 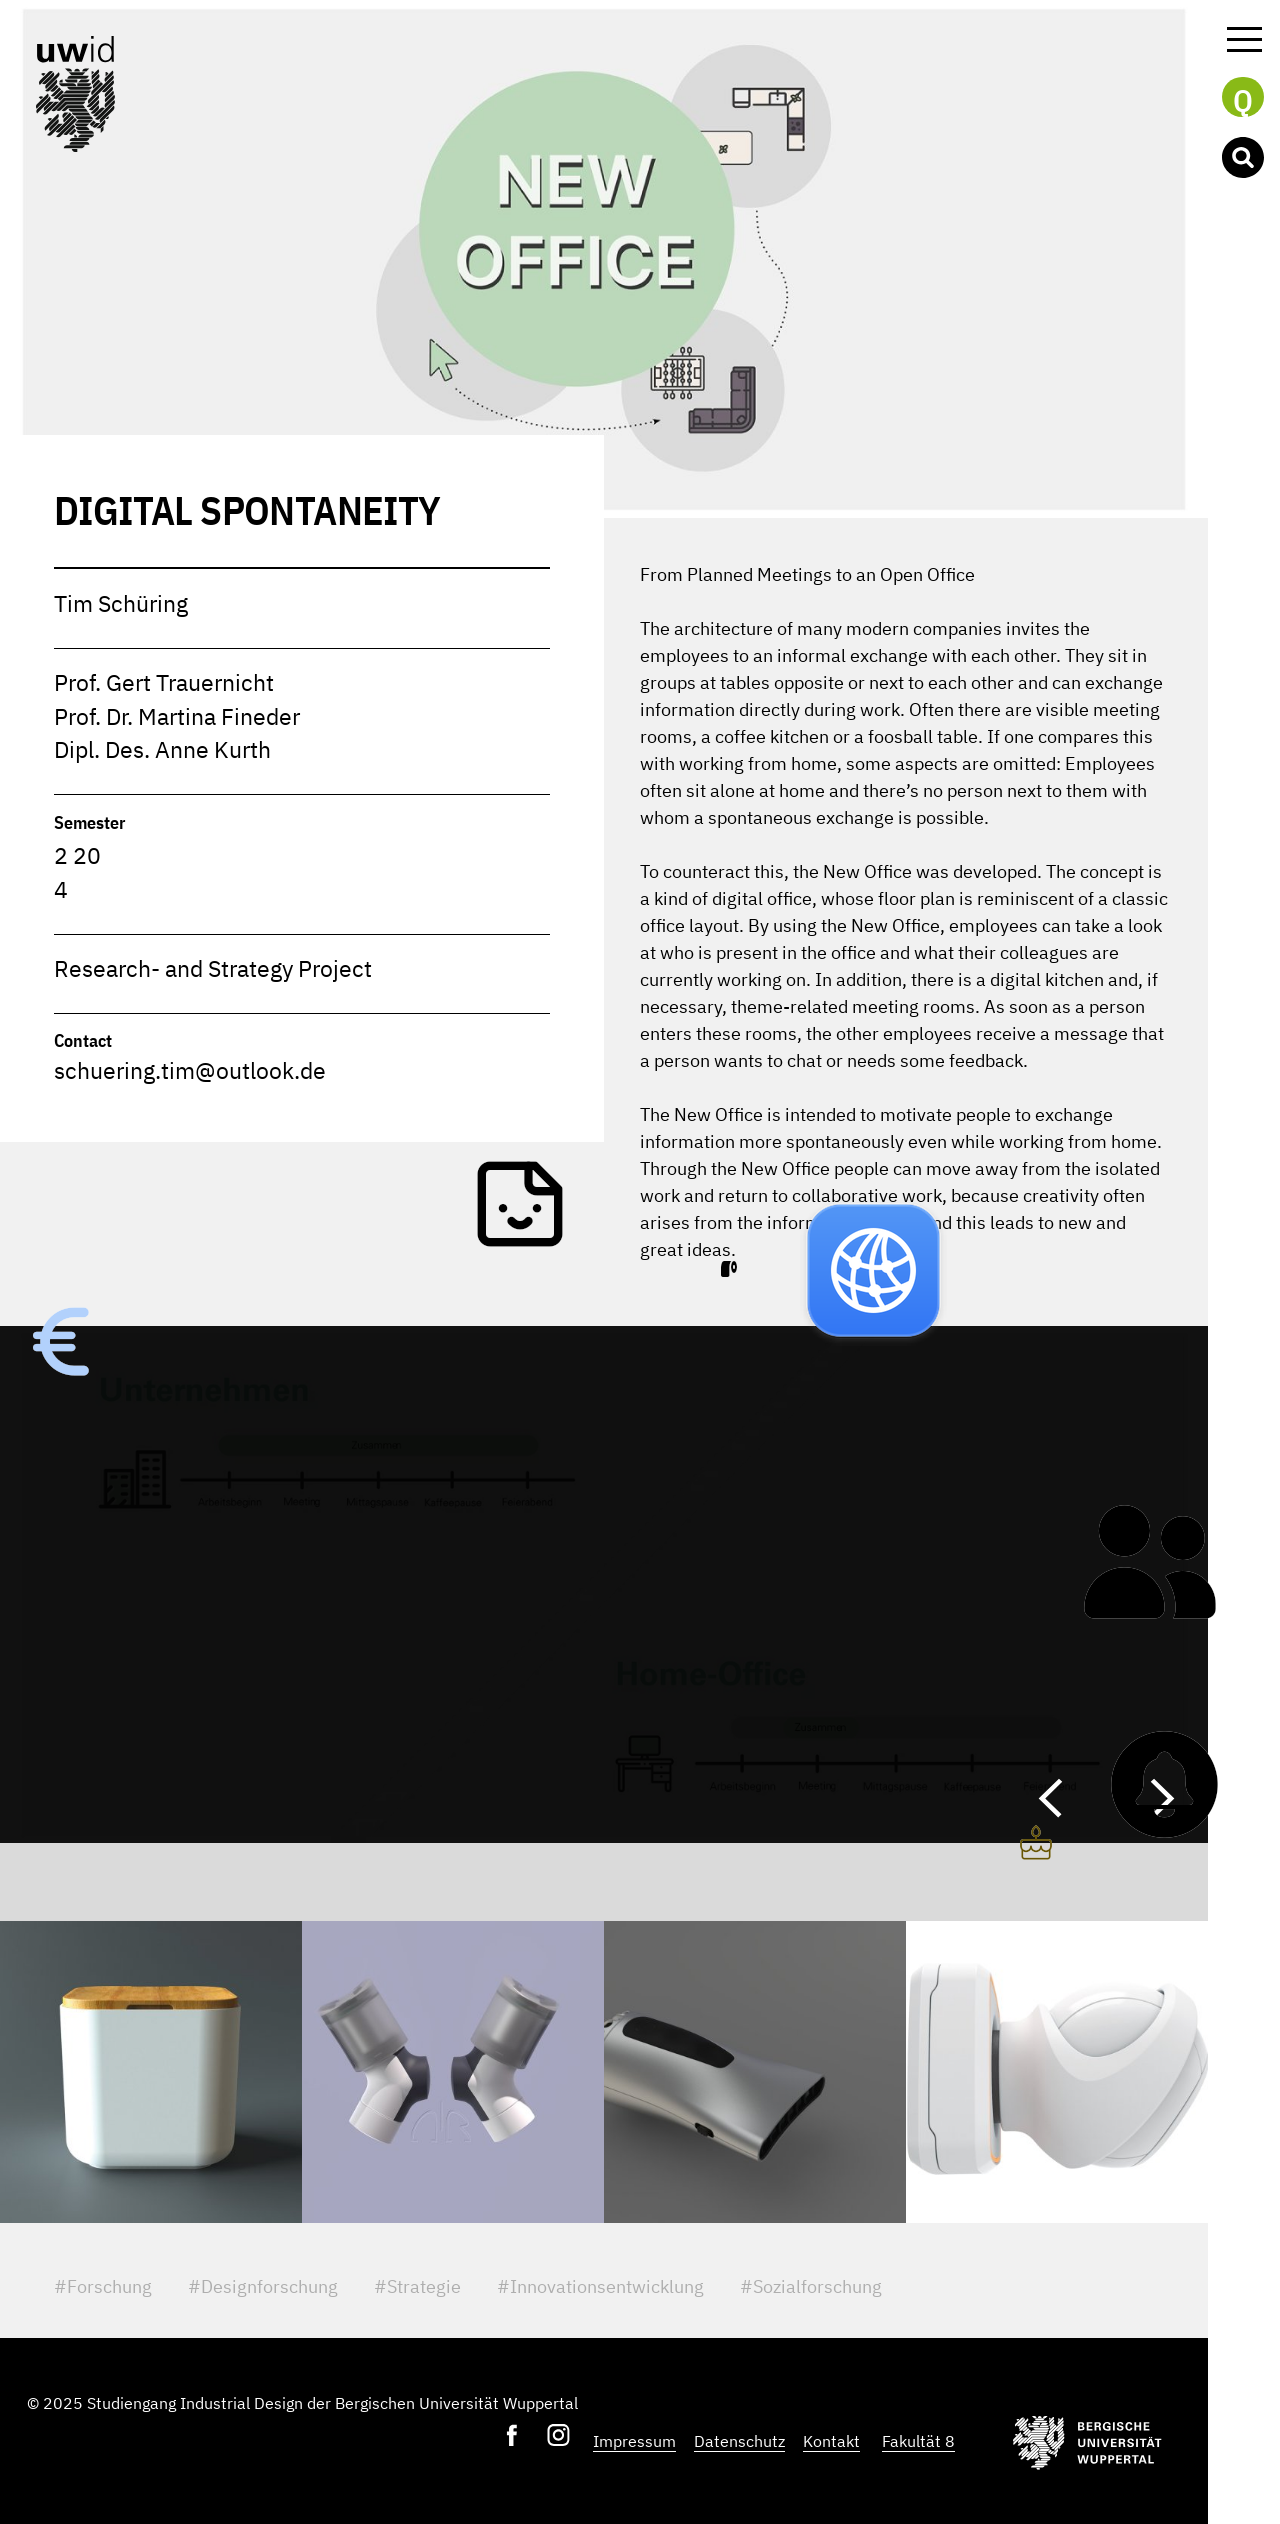 What do you see at coordinates (729, 1268) in the screenshot?
I see `indicates restroom or bathroom location` at bounding box center [729, 1268].